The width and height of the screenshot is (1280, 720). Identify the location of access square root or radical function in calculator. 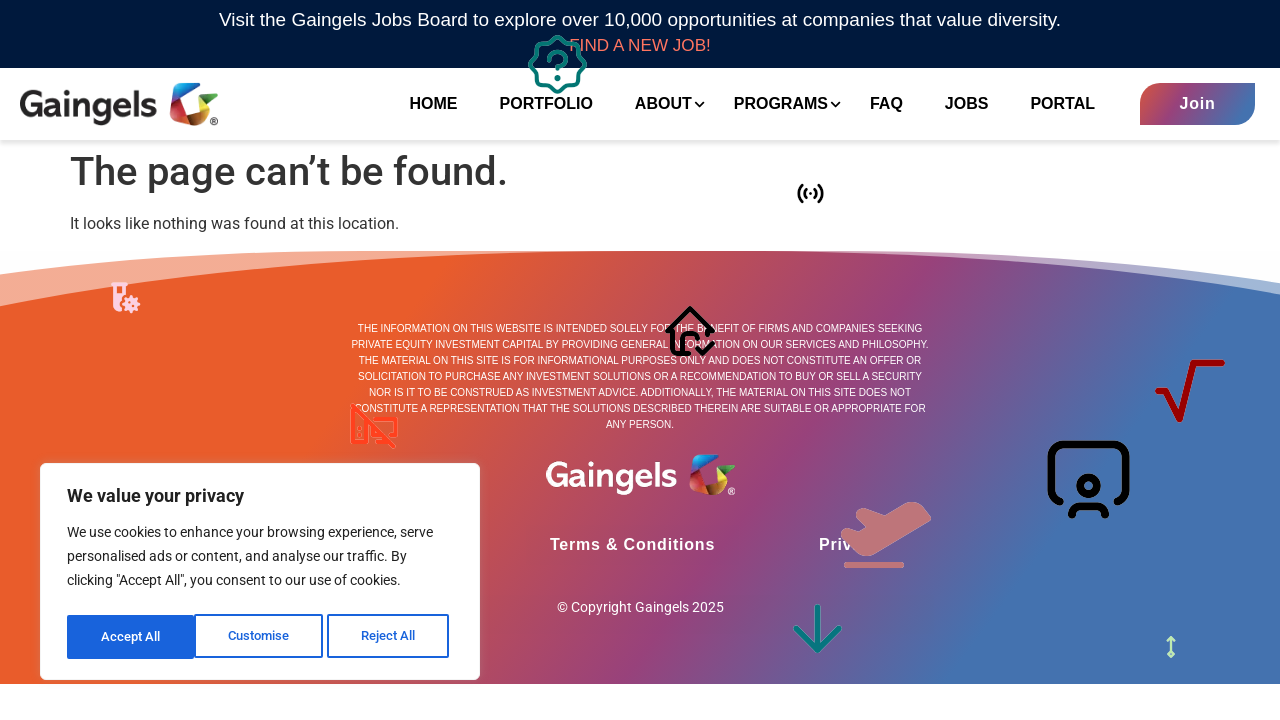
(1190, 391).